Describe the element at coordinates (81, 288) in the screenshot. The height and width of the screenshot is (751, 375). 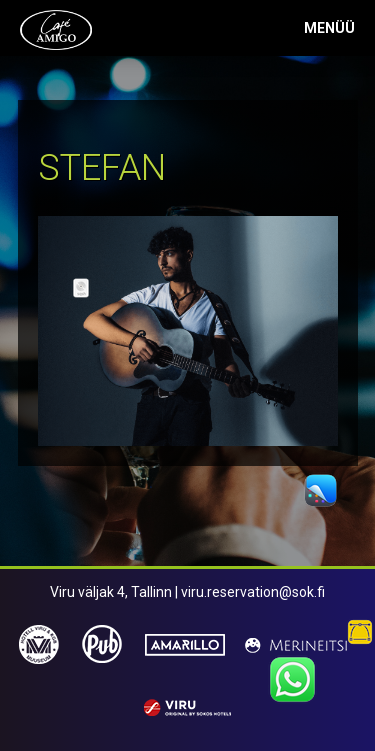
I see `a squashfs compressed filesystem archive file` at that location.